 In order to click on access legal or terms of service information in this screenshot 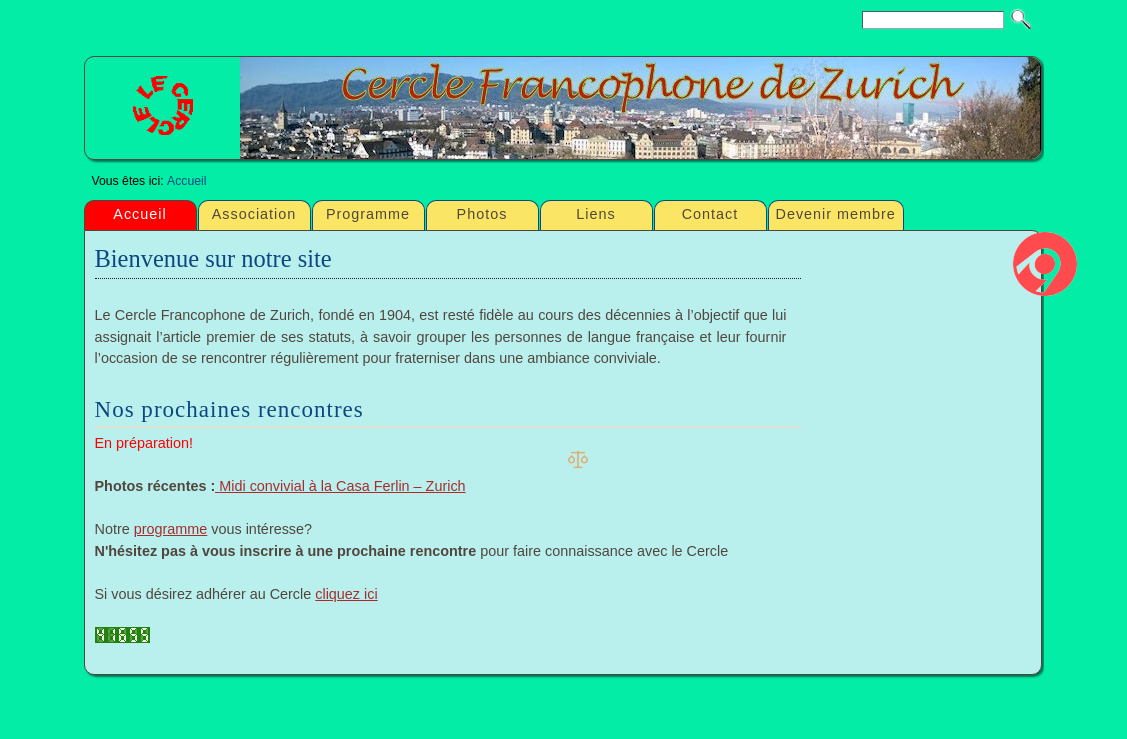, I will do `click(578, 460)`.